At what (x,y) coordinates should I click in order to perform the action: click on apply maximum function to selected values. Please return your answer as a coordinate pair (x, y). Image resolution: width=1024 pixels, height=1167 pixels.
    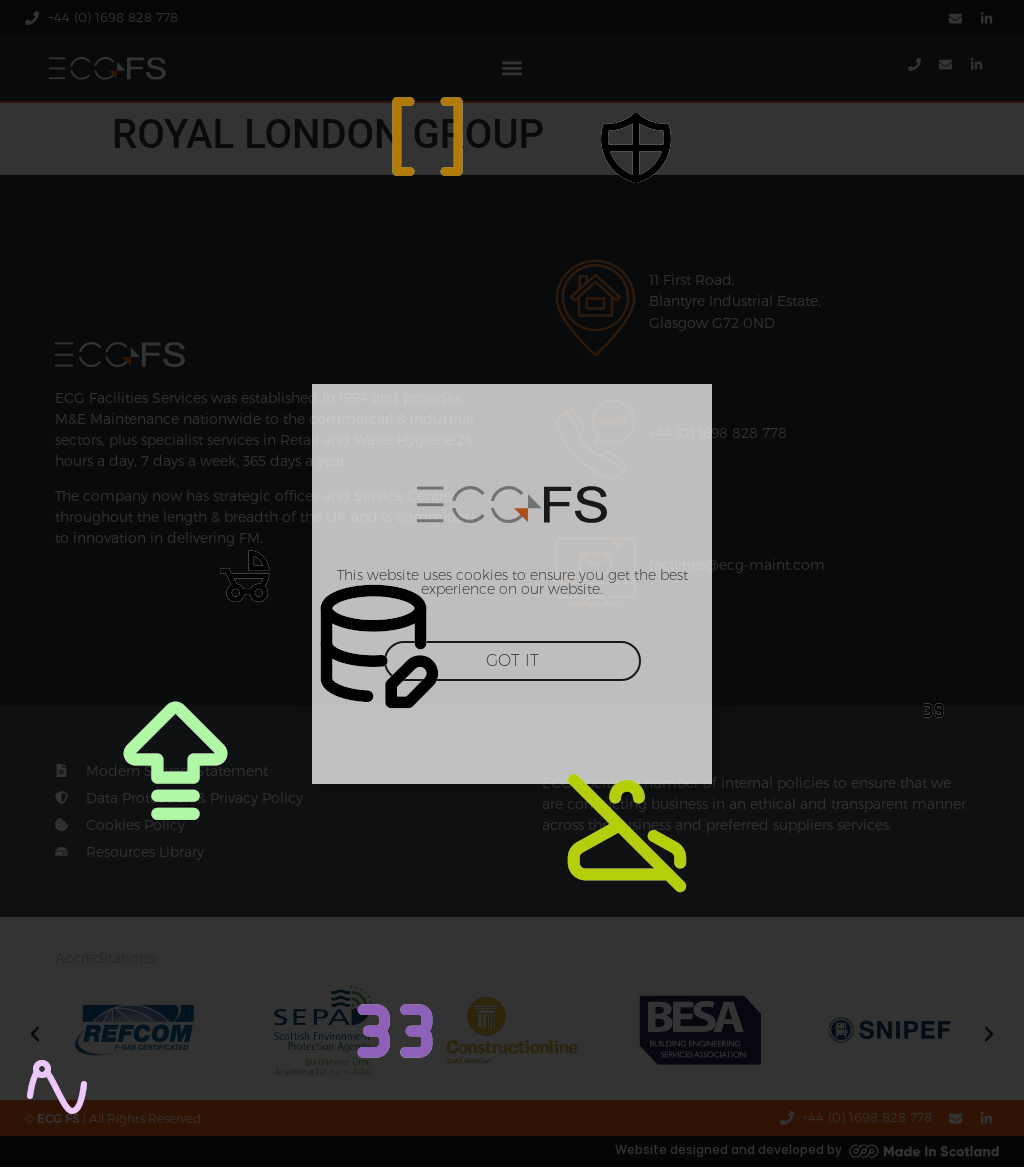
    Looking at the image, I should click on (57, 1087).